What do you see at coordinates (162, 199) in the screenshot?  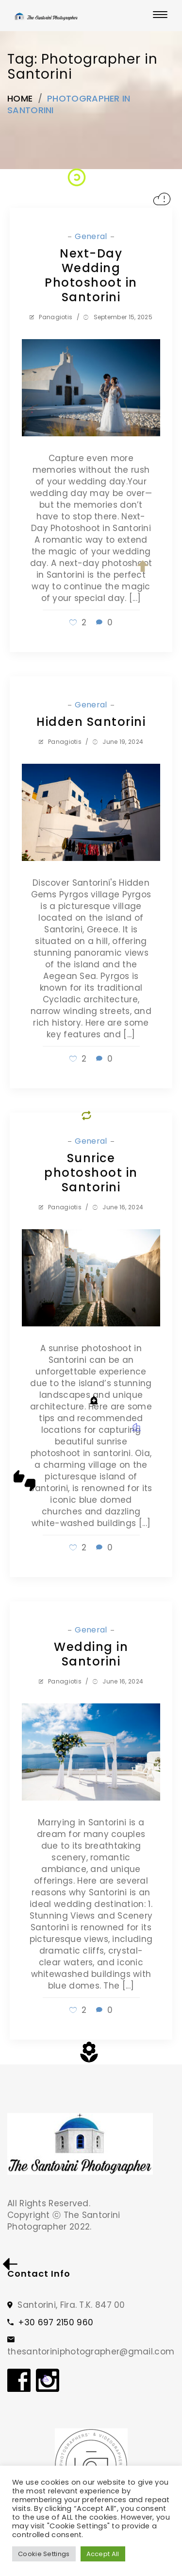 I see `cloud storage warning or alert` at bounding box center [162, 199].